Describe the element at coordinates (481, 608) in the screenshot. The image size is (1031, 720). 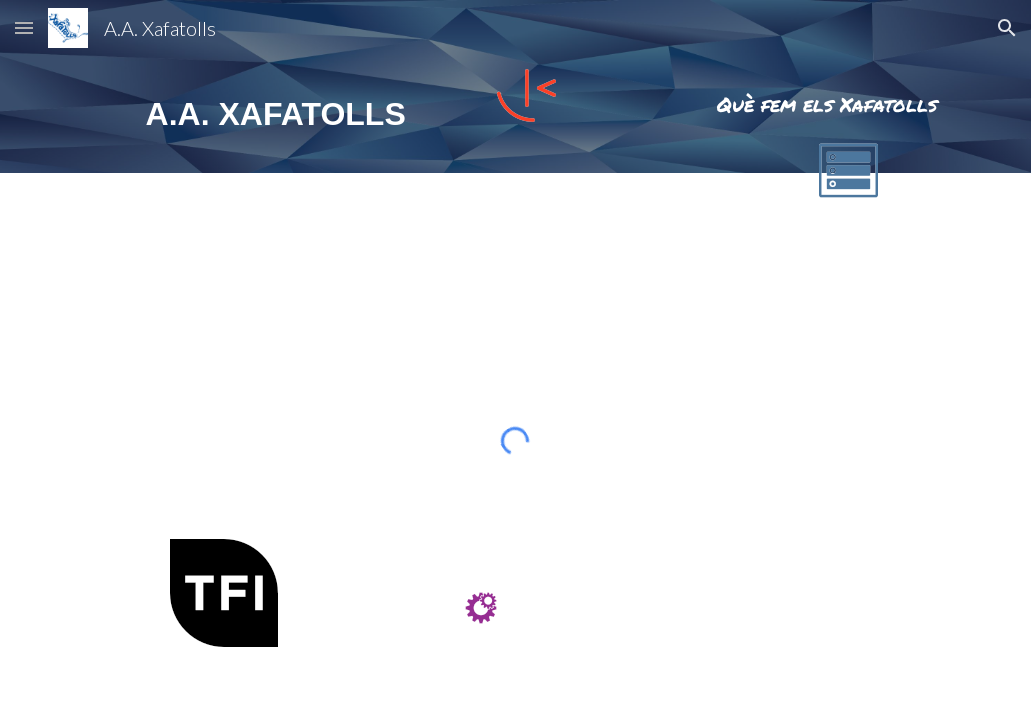
I see `WHMCS web hosting billing and automation platform logo` at that location.